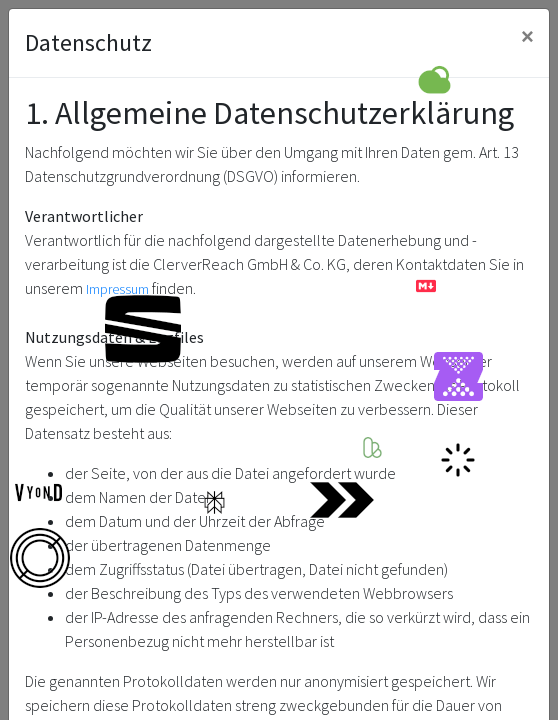  What do you see at coordinates (426, 286) in the screenshot?
I see `indicates markdown formatting is supported` at bounding box center [426, 286].